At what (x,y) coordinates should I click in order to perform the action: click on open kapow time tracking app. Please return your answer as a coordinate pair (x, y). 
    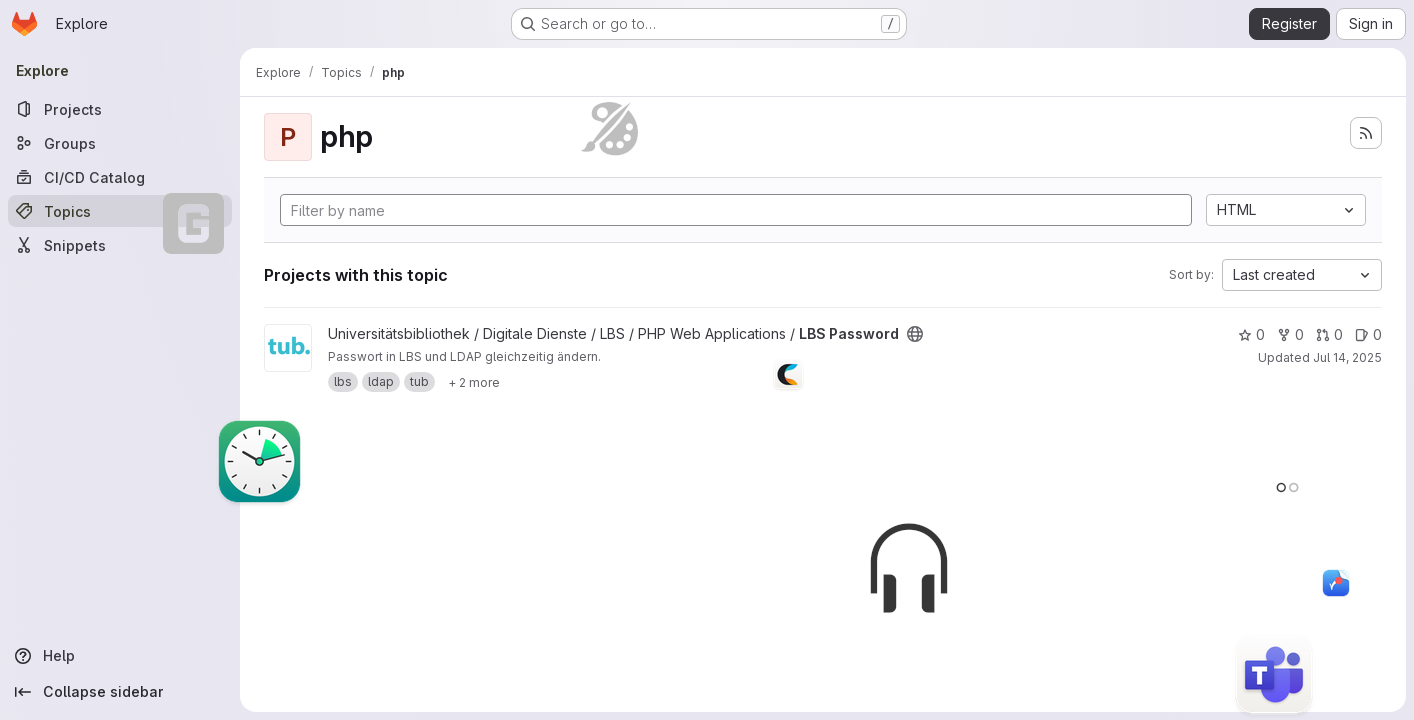
    Looking at the image, I should click on (259, 461).